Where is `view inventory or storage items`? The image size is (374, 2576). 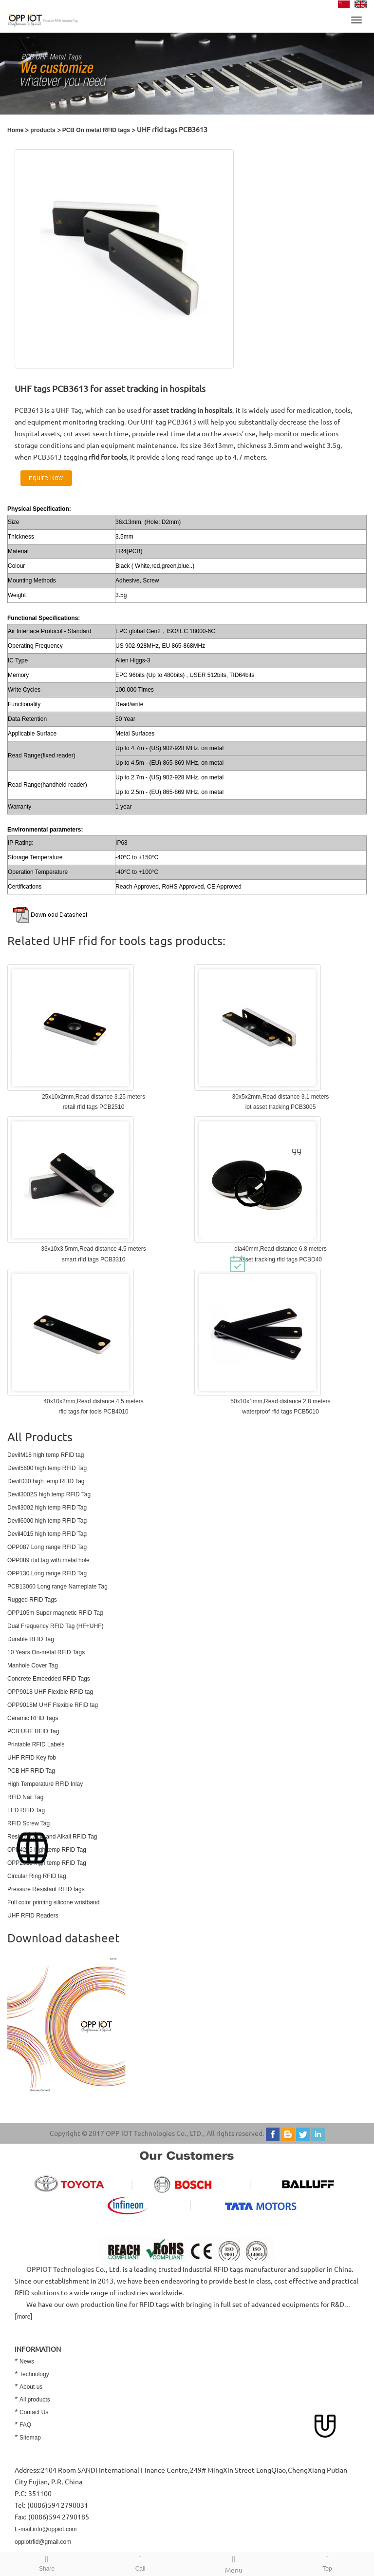
view inventory or storage items is located at coordinates (32, 1848).